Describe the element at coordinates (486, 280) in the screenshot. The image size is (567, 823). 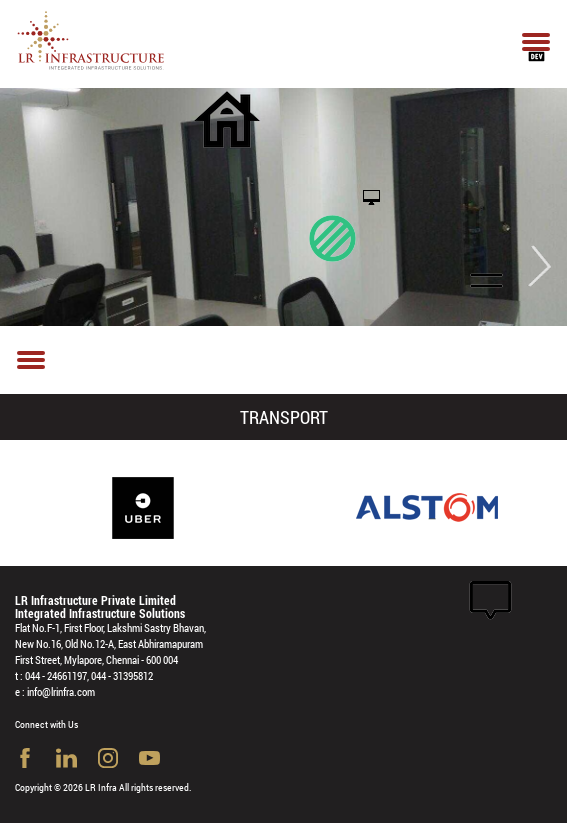
I see `indicates equal value or comparison` at that location.